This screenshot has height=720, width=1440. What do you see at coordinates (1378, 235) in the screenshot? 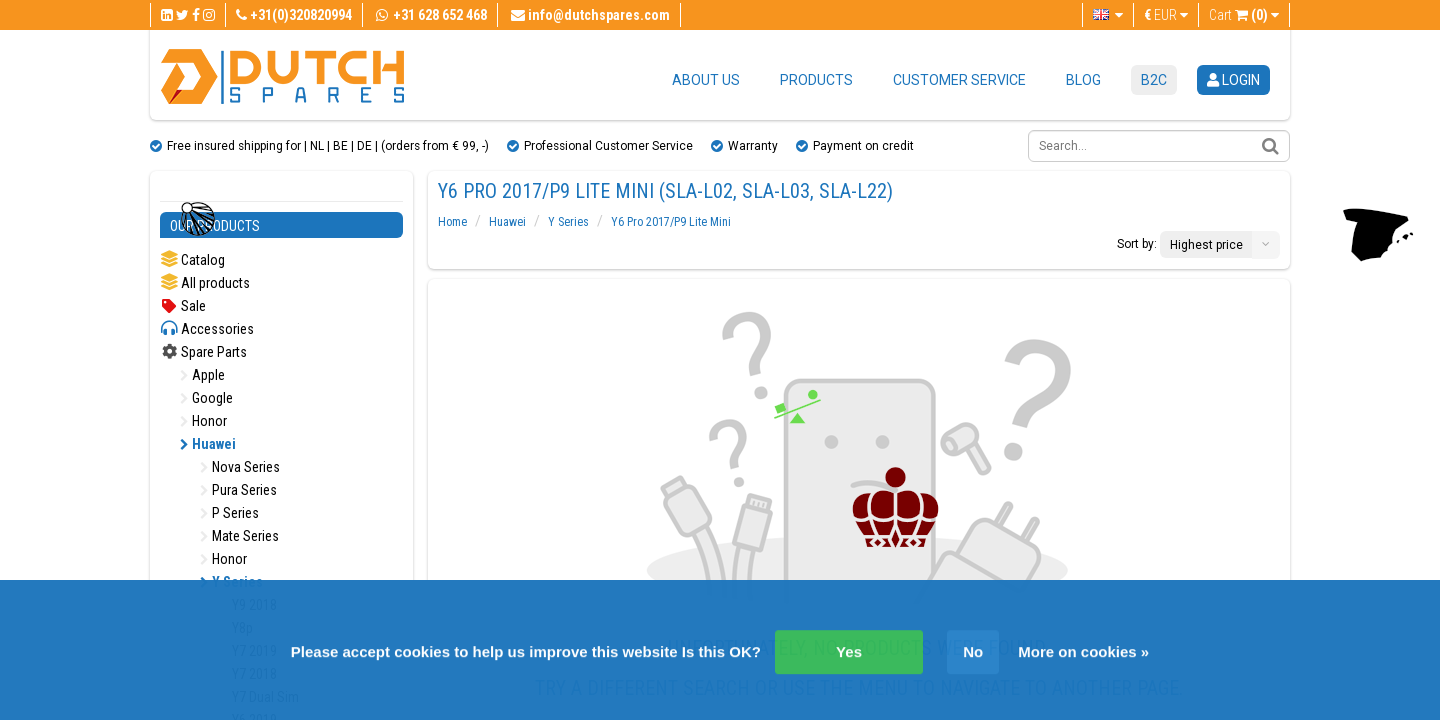
I see `select spain as your country or region` at bounding box center [1378, 235].